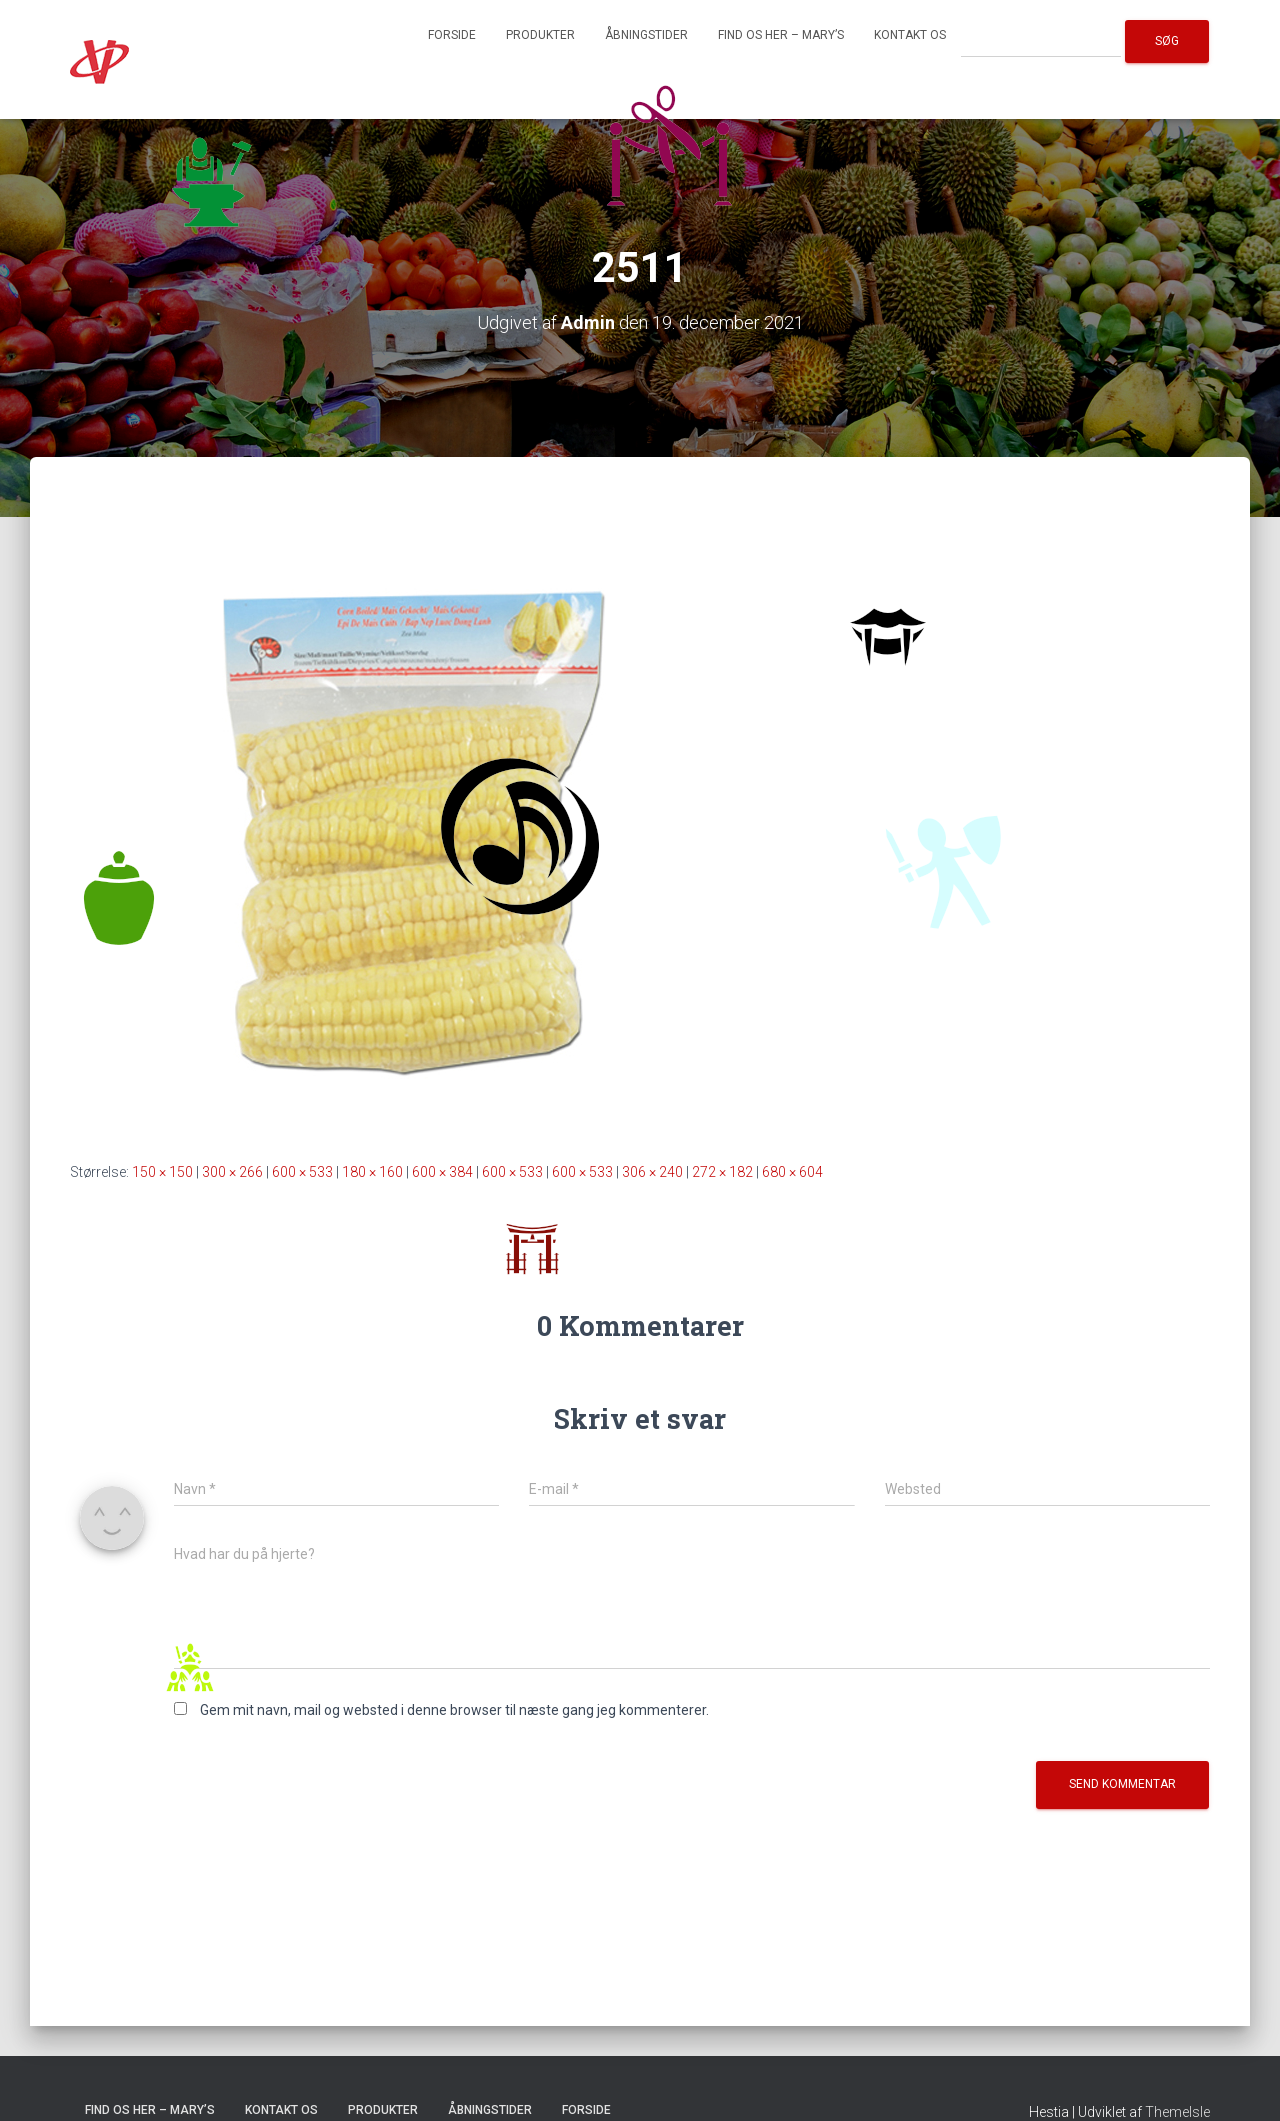  I want to click on access japanese cultural or religious content, so click(532, 1247).